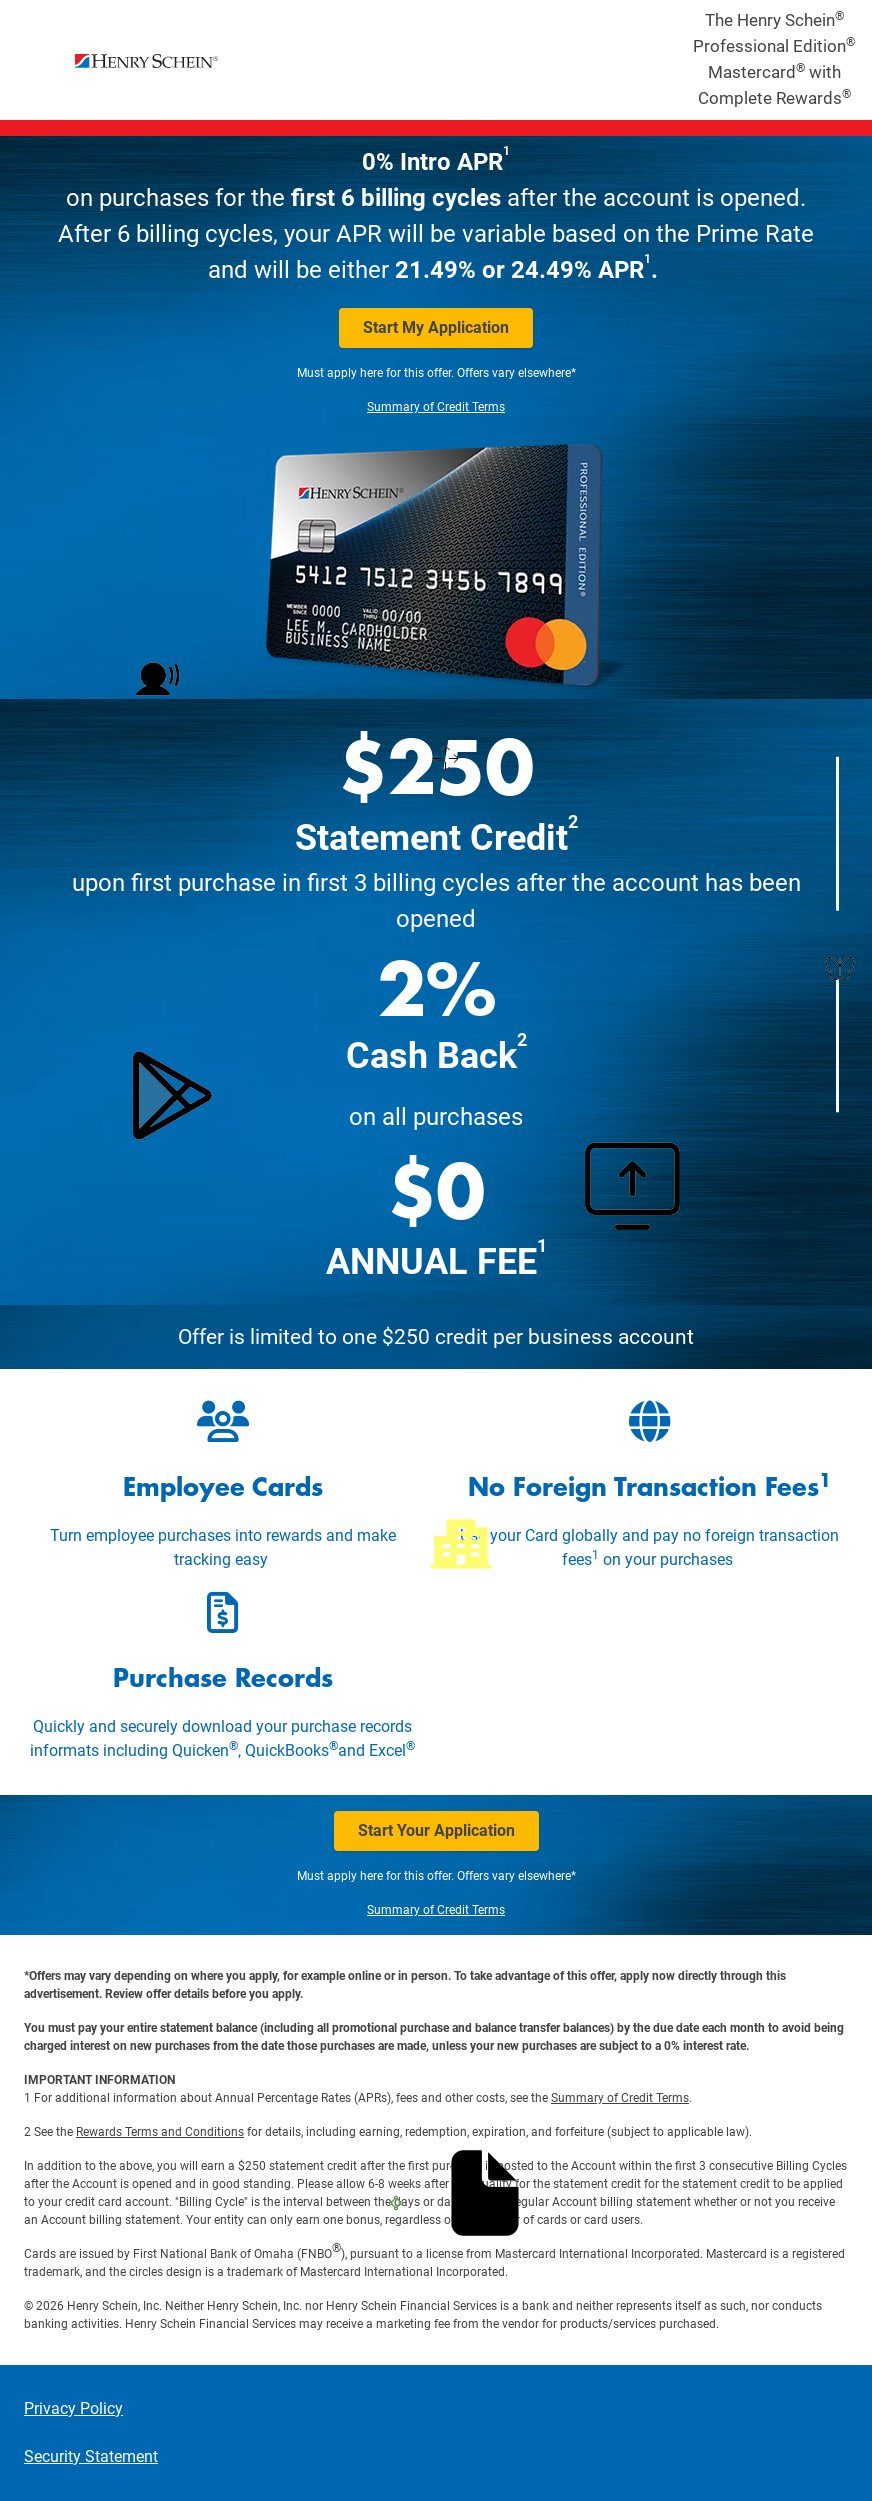  Describe the element at coordinates (461, 1544) in the screenshot. I see `view apartment or residential listings` at that location.